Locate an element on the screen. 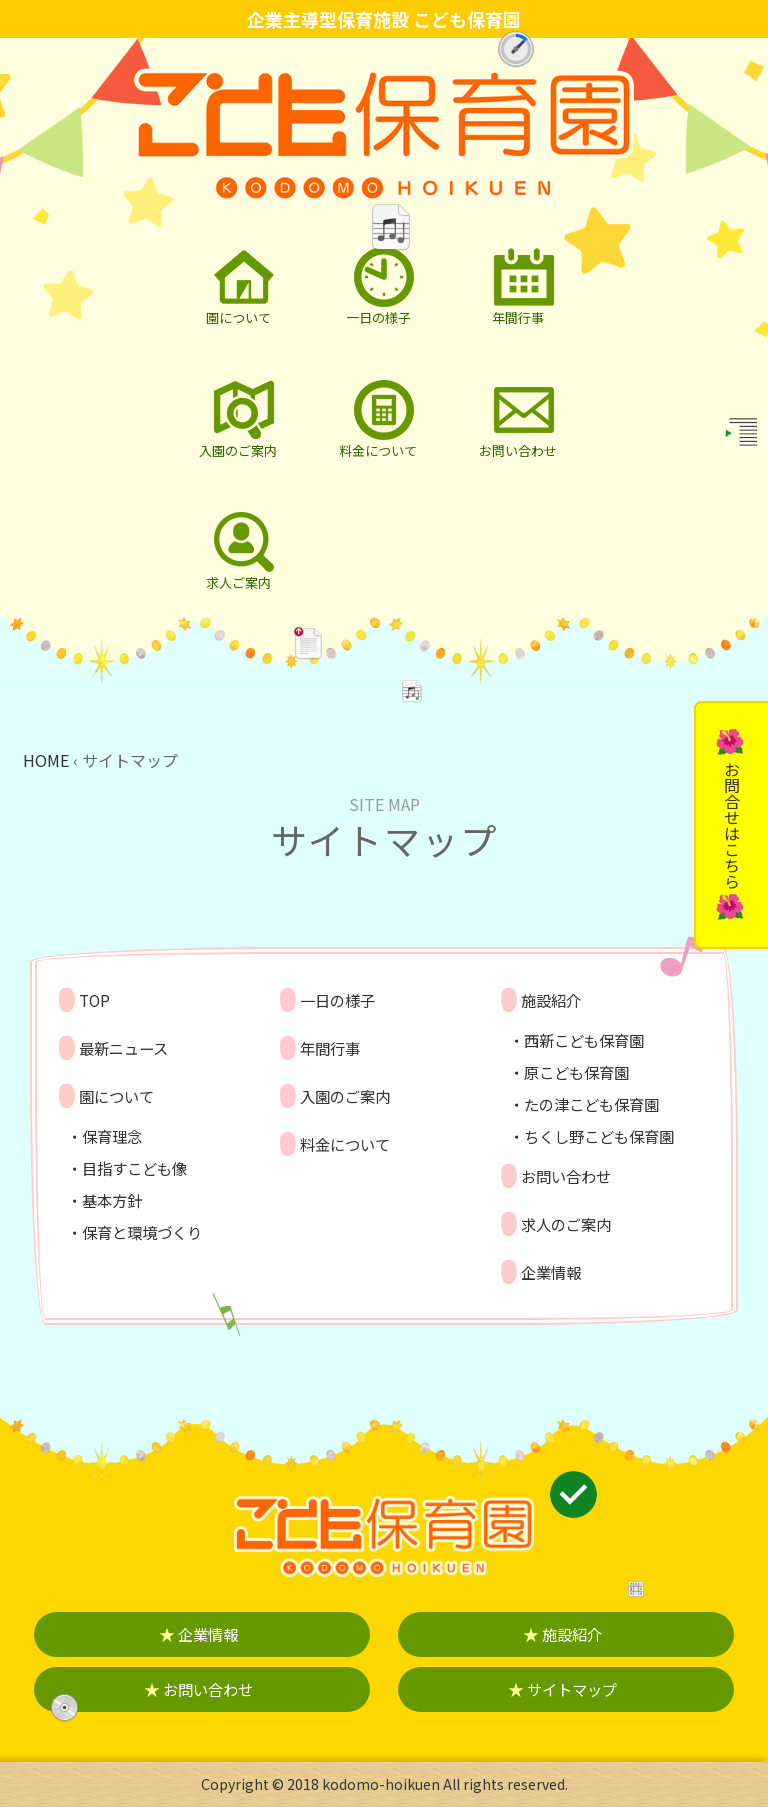 This screenshot has width=768, height=1807. send or upload a document is located at coordinates (308, 643).